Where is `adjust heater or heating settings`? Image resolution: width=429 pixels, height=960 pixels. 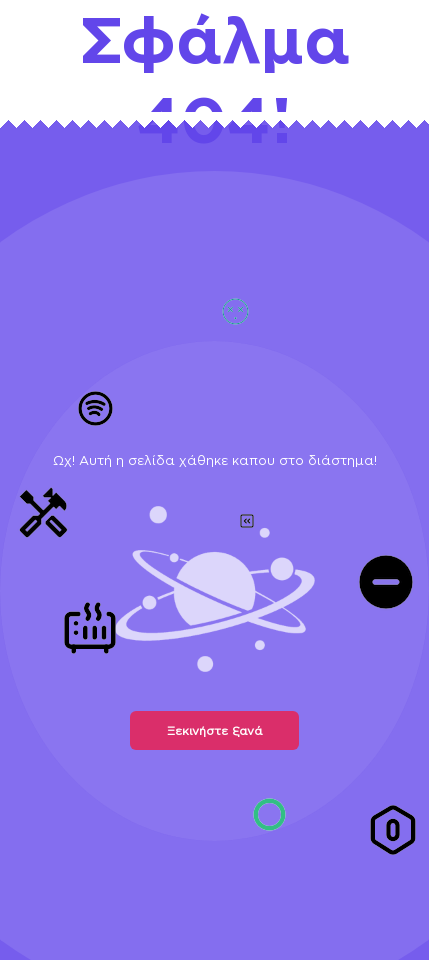
adjust heater or heating settings is located at coordinates (90, 628).